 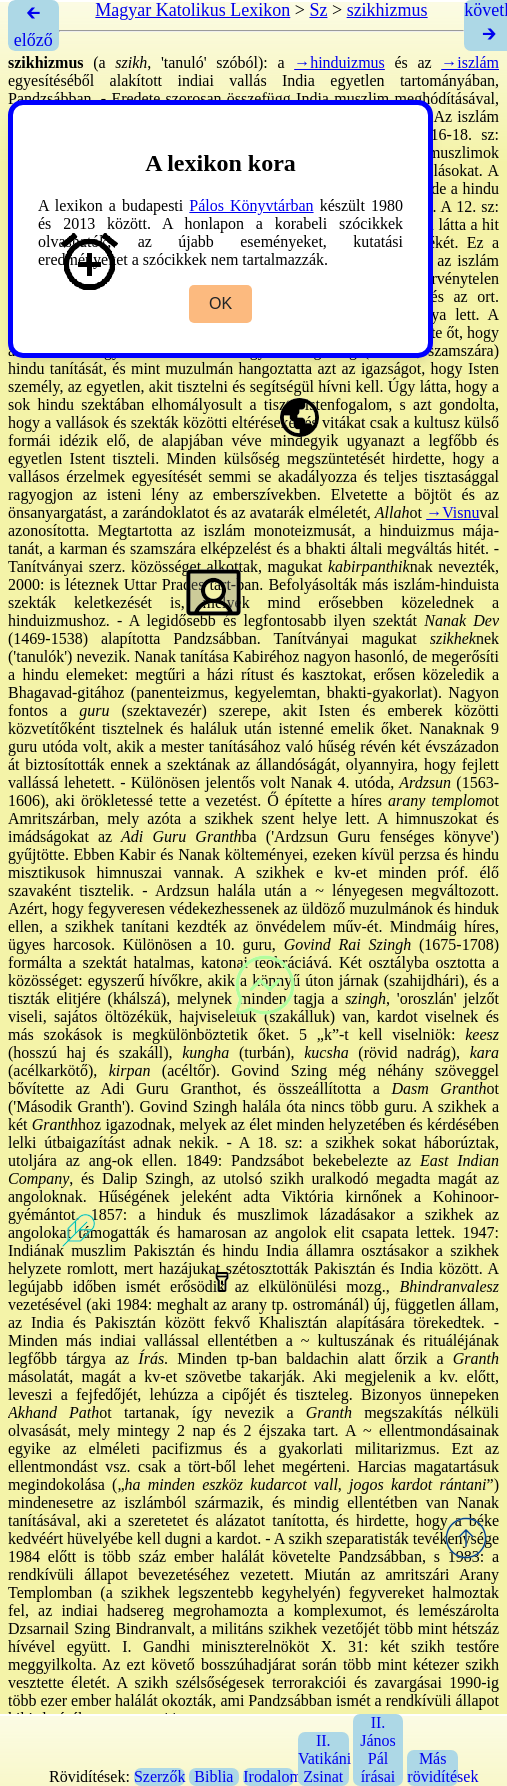 What do you see at coordinates (222, 1282) in the screenshot?
I see `toggle flashlight on or off` at bounding box center [222, 1282].